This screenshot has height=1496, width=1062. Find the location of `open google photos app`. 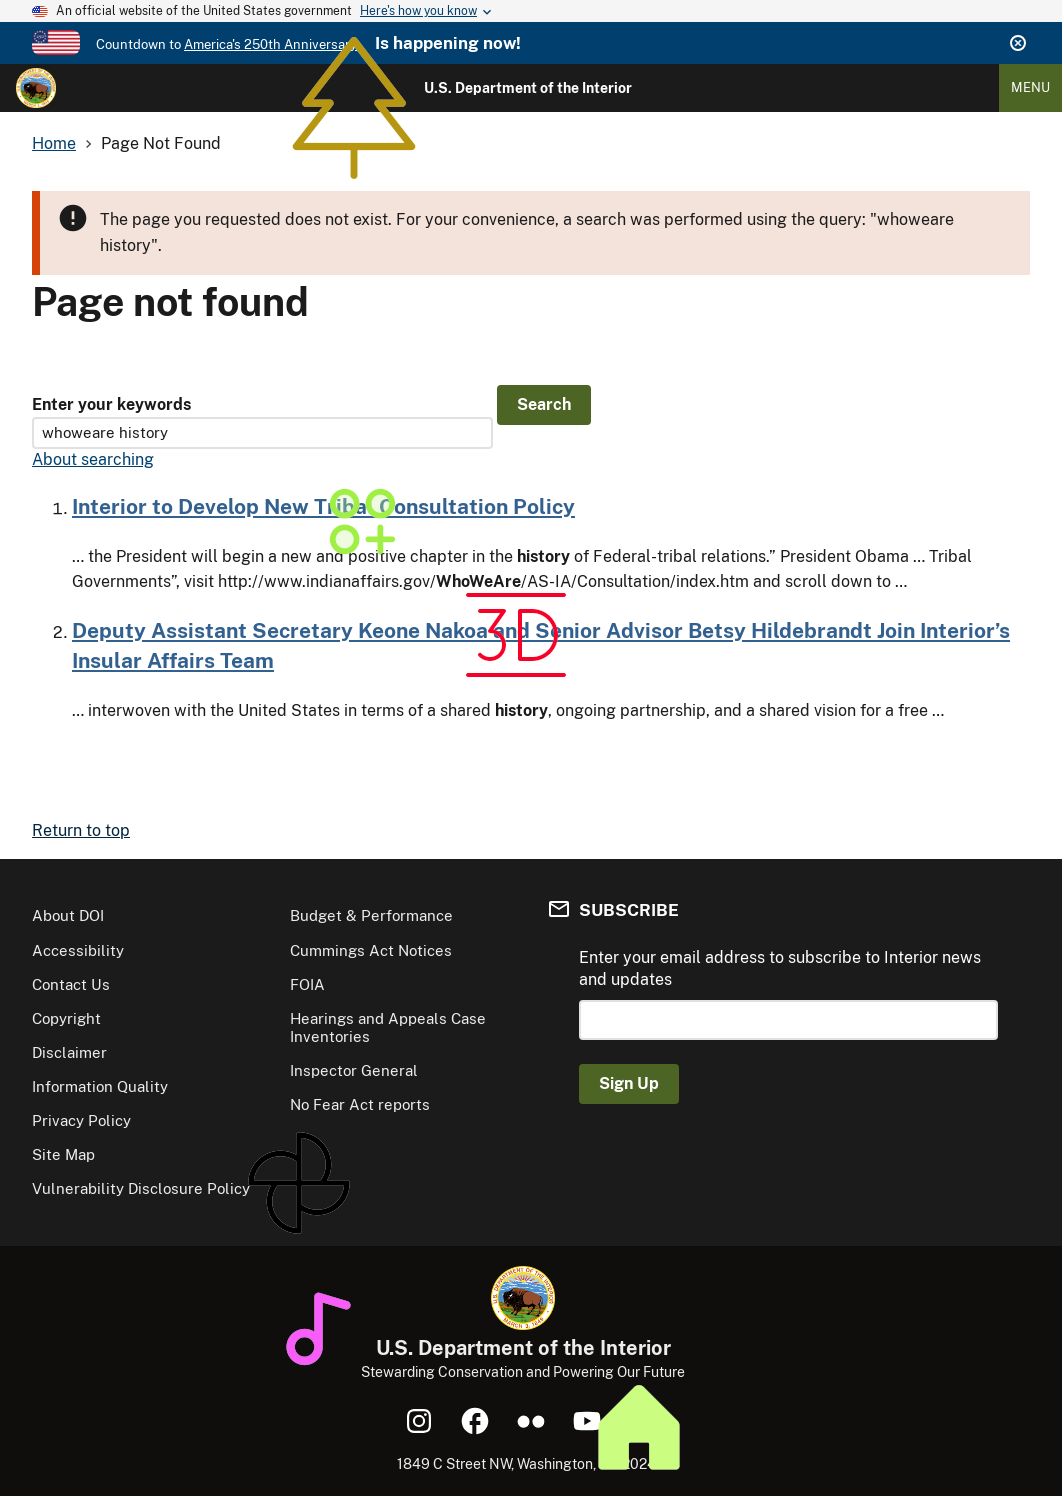

open google photos app is located at coordinates (299, 1183).